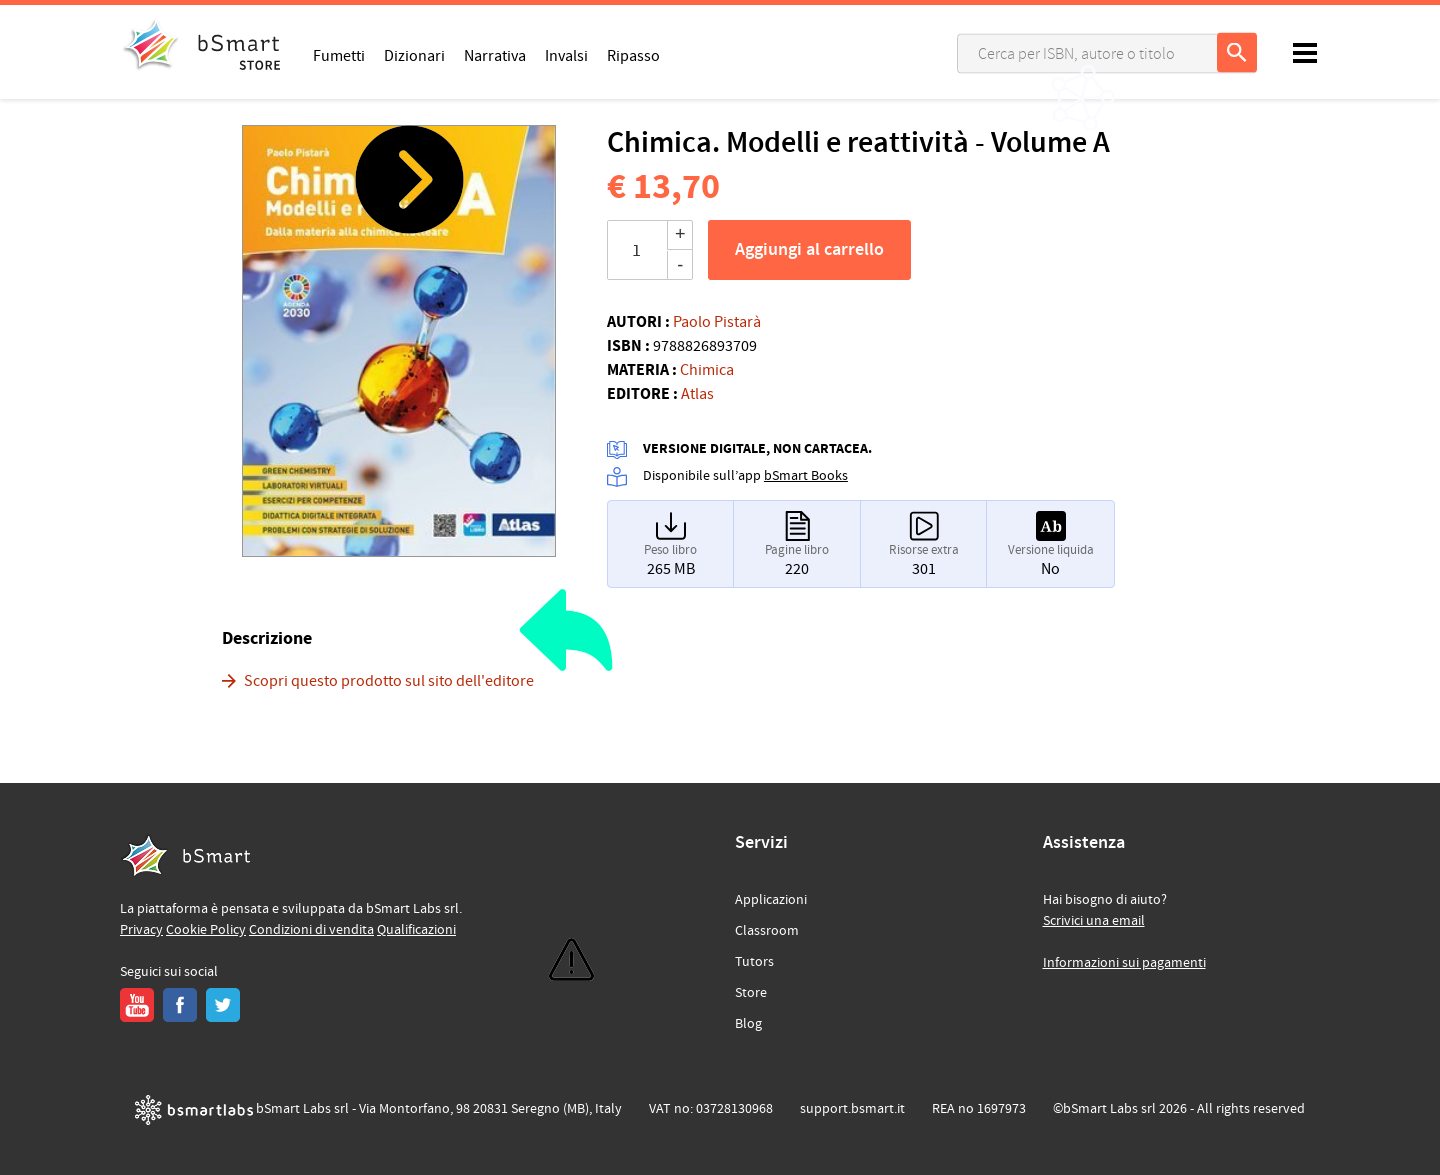 The width and height of the screenshot is (1440, 1175). Describe the element at coordinates (566, 630) in the screenshot. I see `undo the last action` at that location.